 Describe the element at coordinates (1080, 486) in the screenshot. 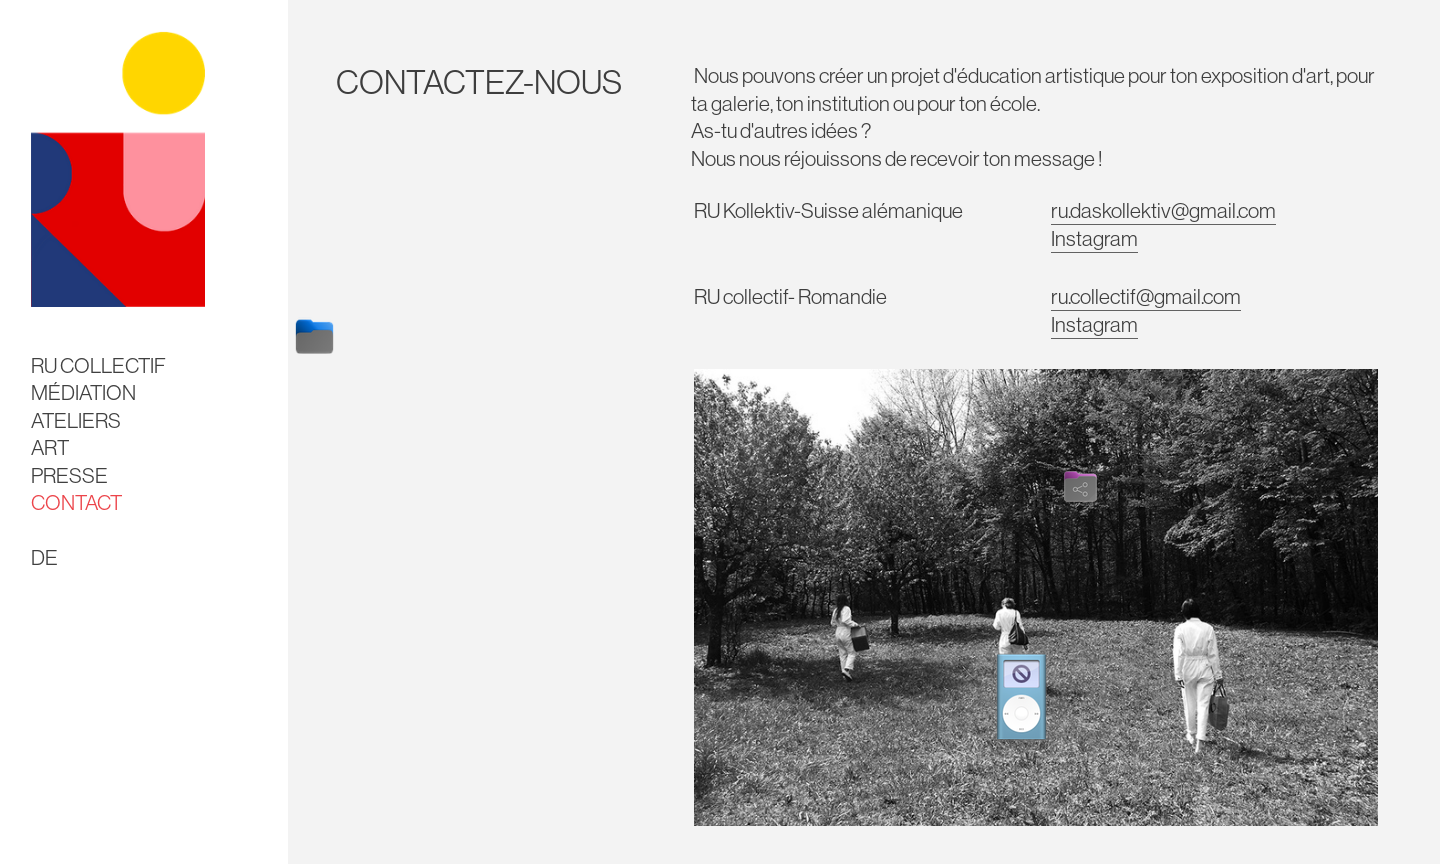

I see `open your public shared folder` at that location.